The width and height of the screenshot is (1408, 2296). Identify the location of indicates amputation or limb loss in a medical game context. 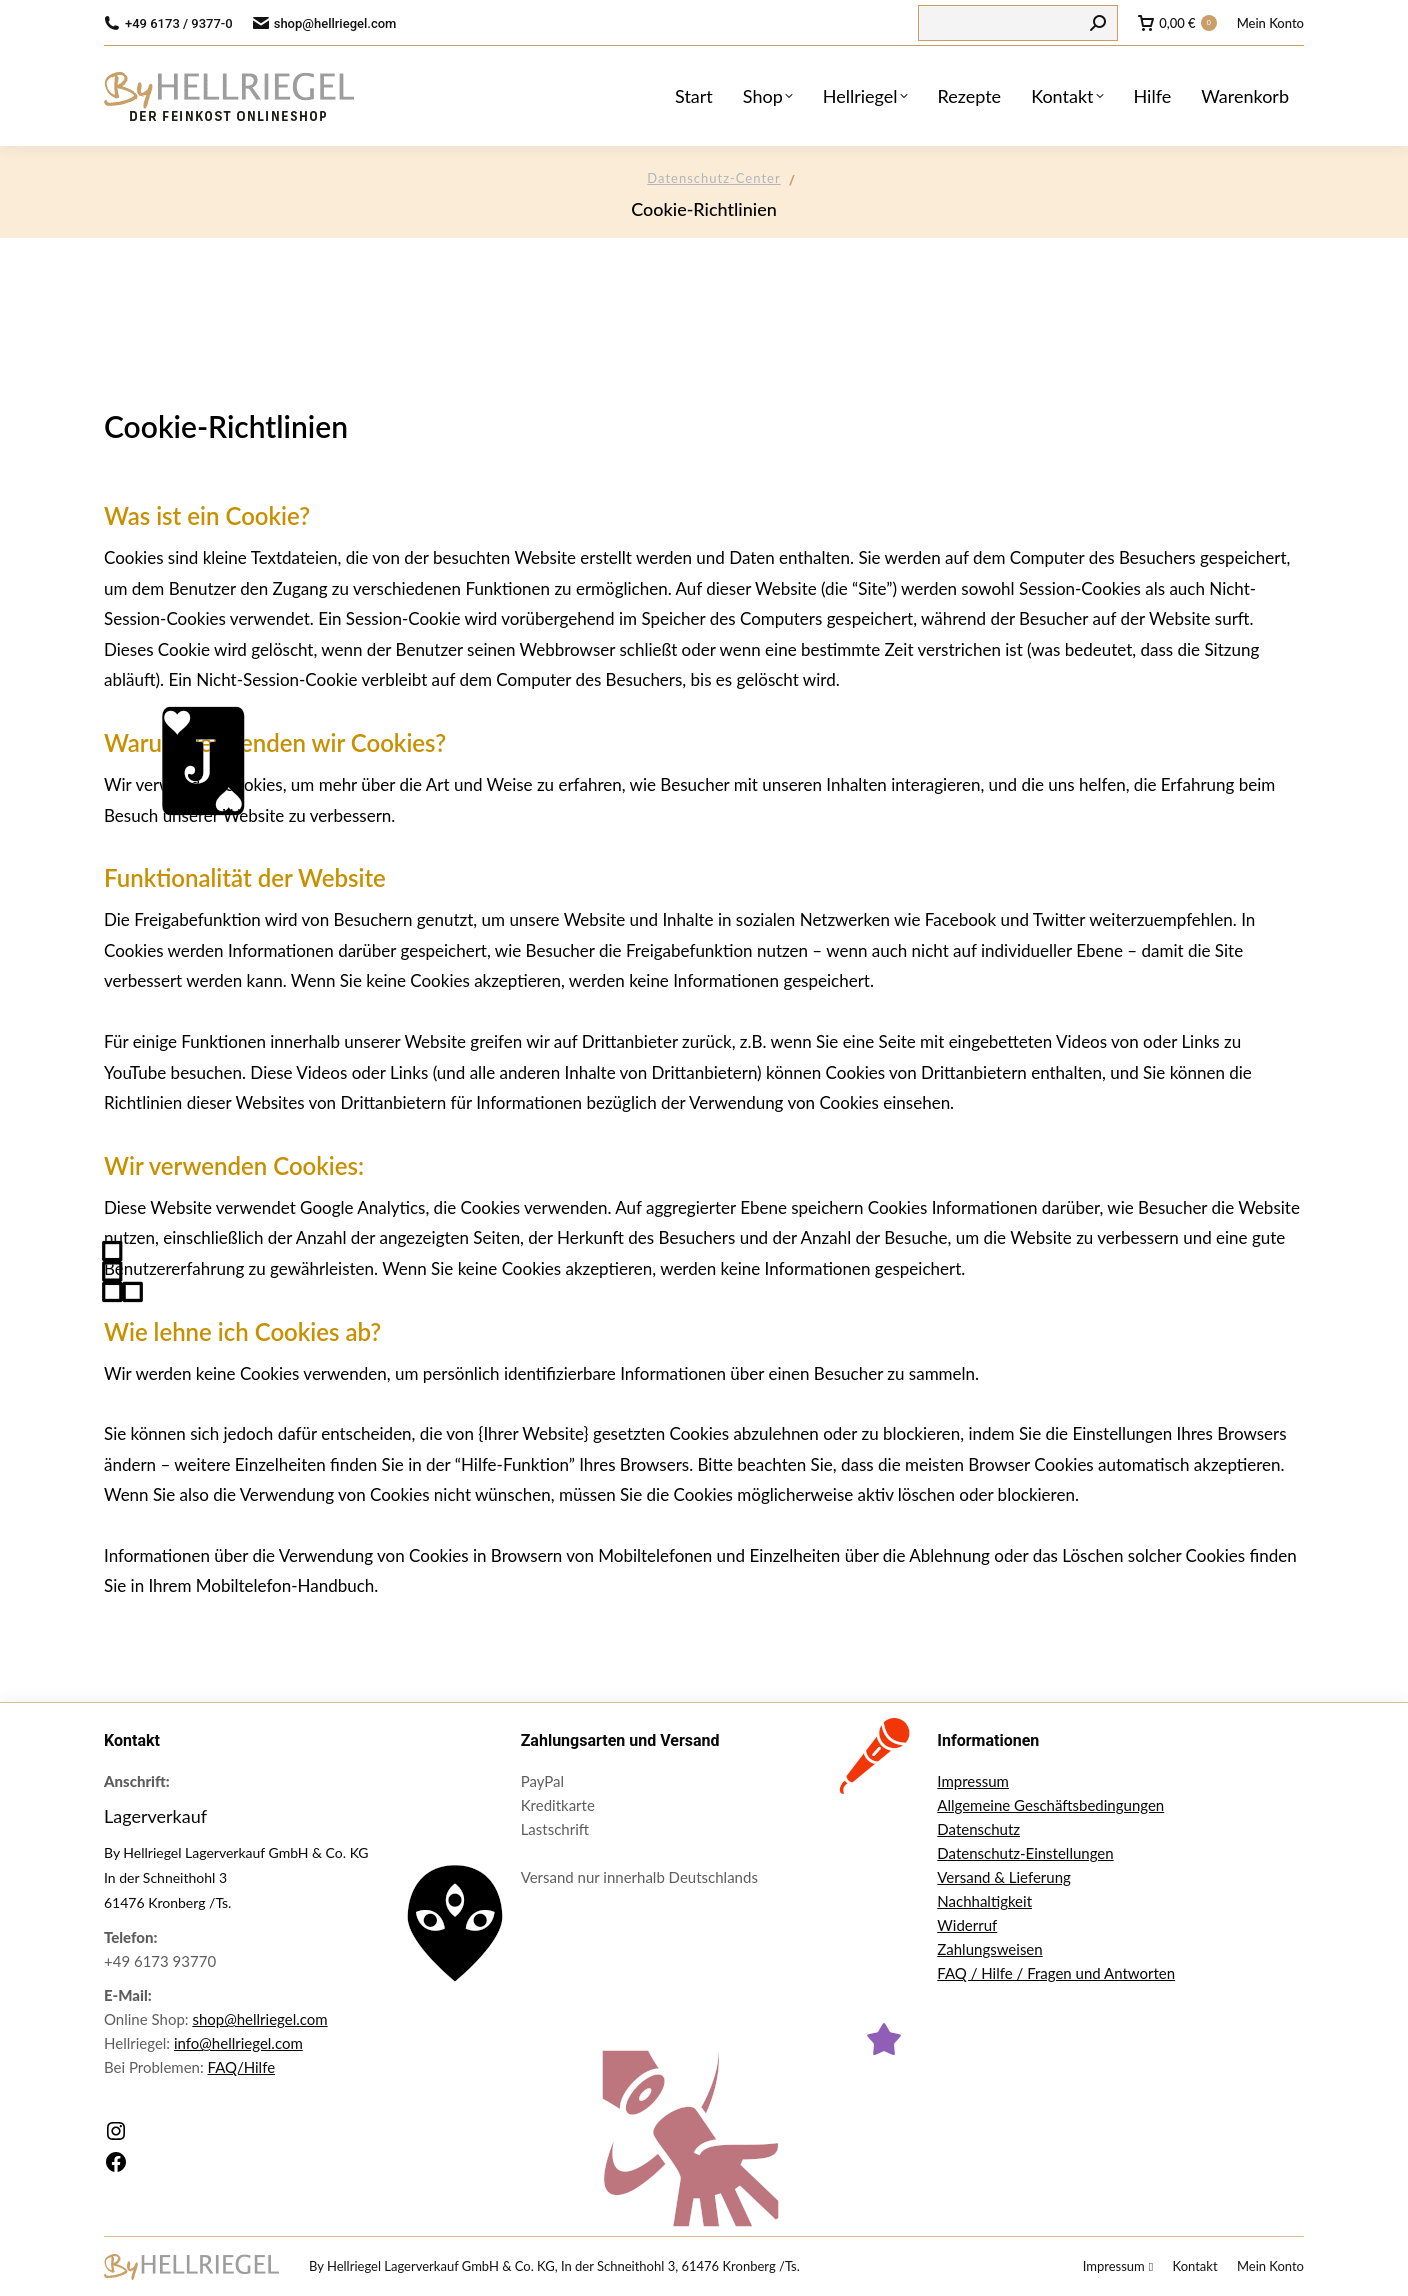
(690, 2138).